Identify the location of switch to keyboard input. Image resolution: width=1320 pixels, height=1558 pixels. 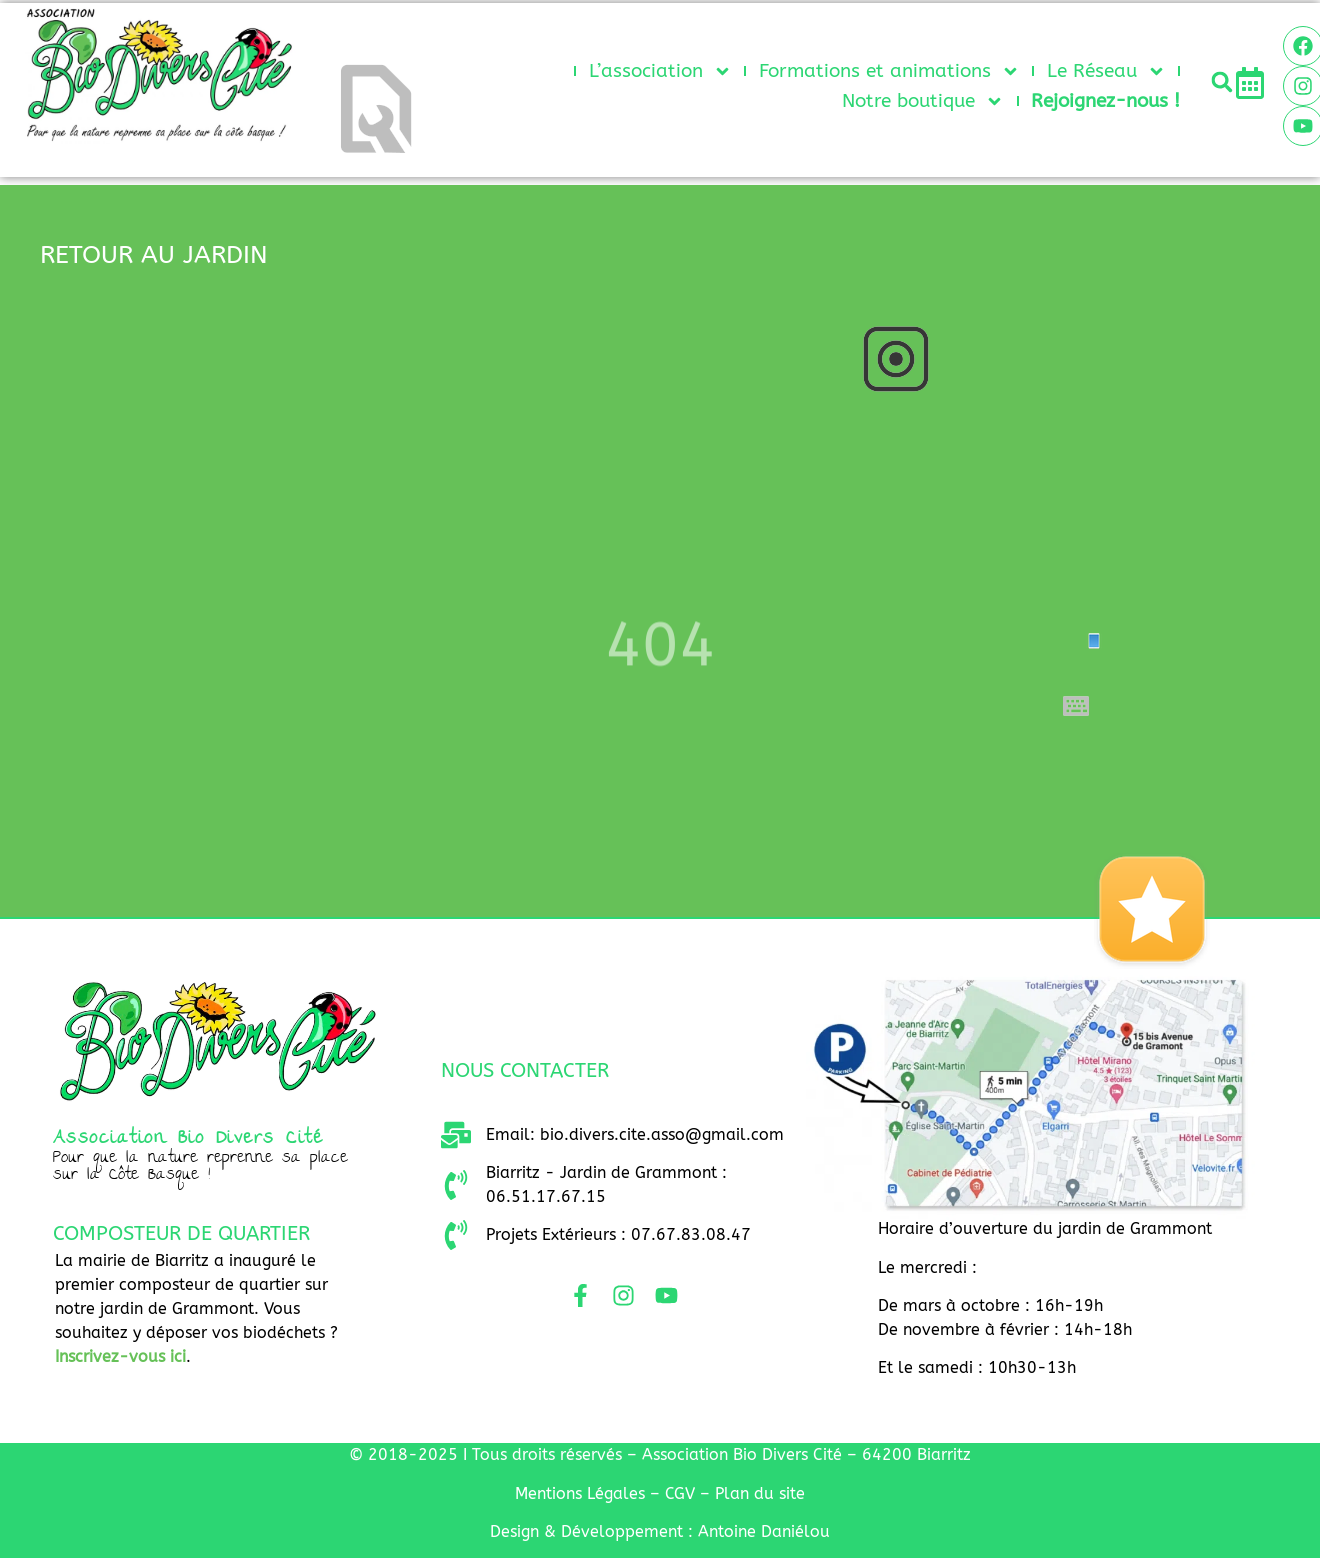
(1076, 706).